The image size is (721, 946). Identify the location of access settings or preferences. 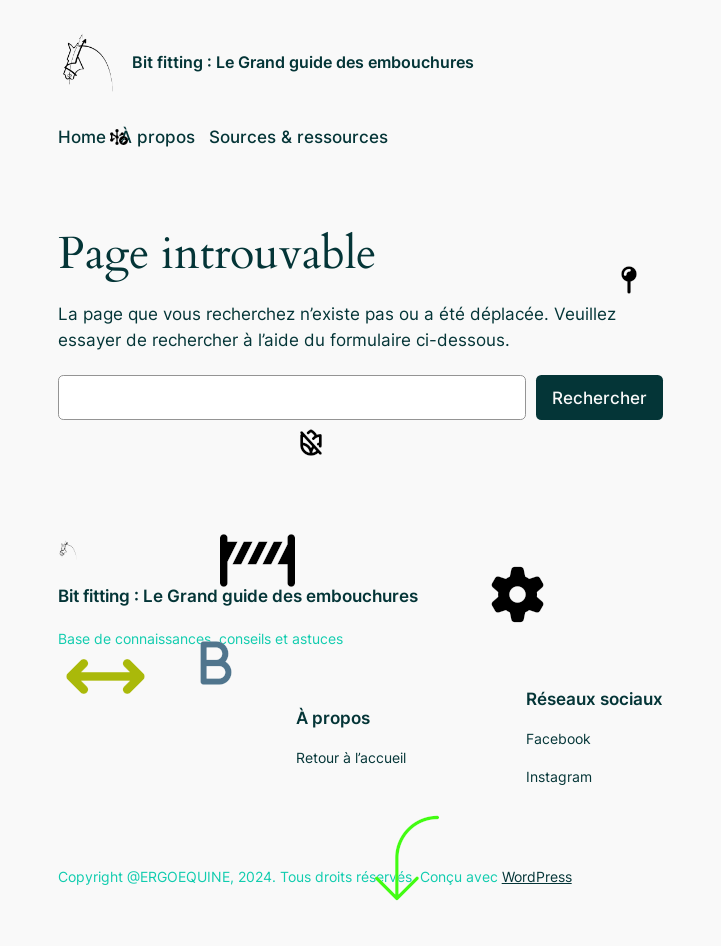
(517, 594).